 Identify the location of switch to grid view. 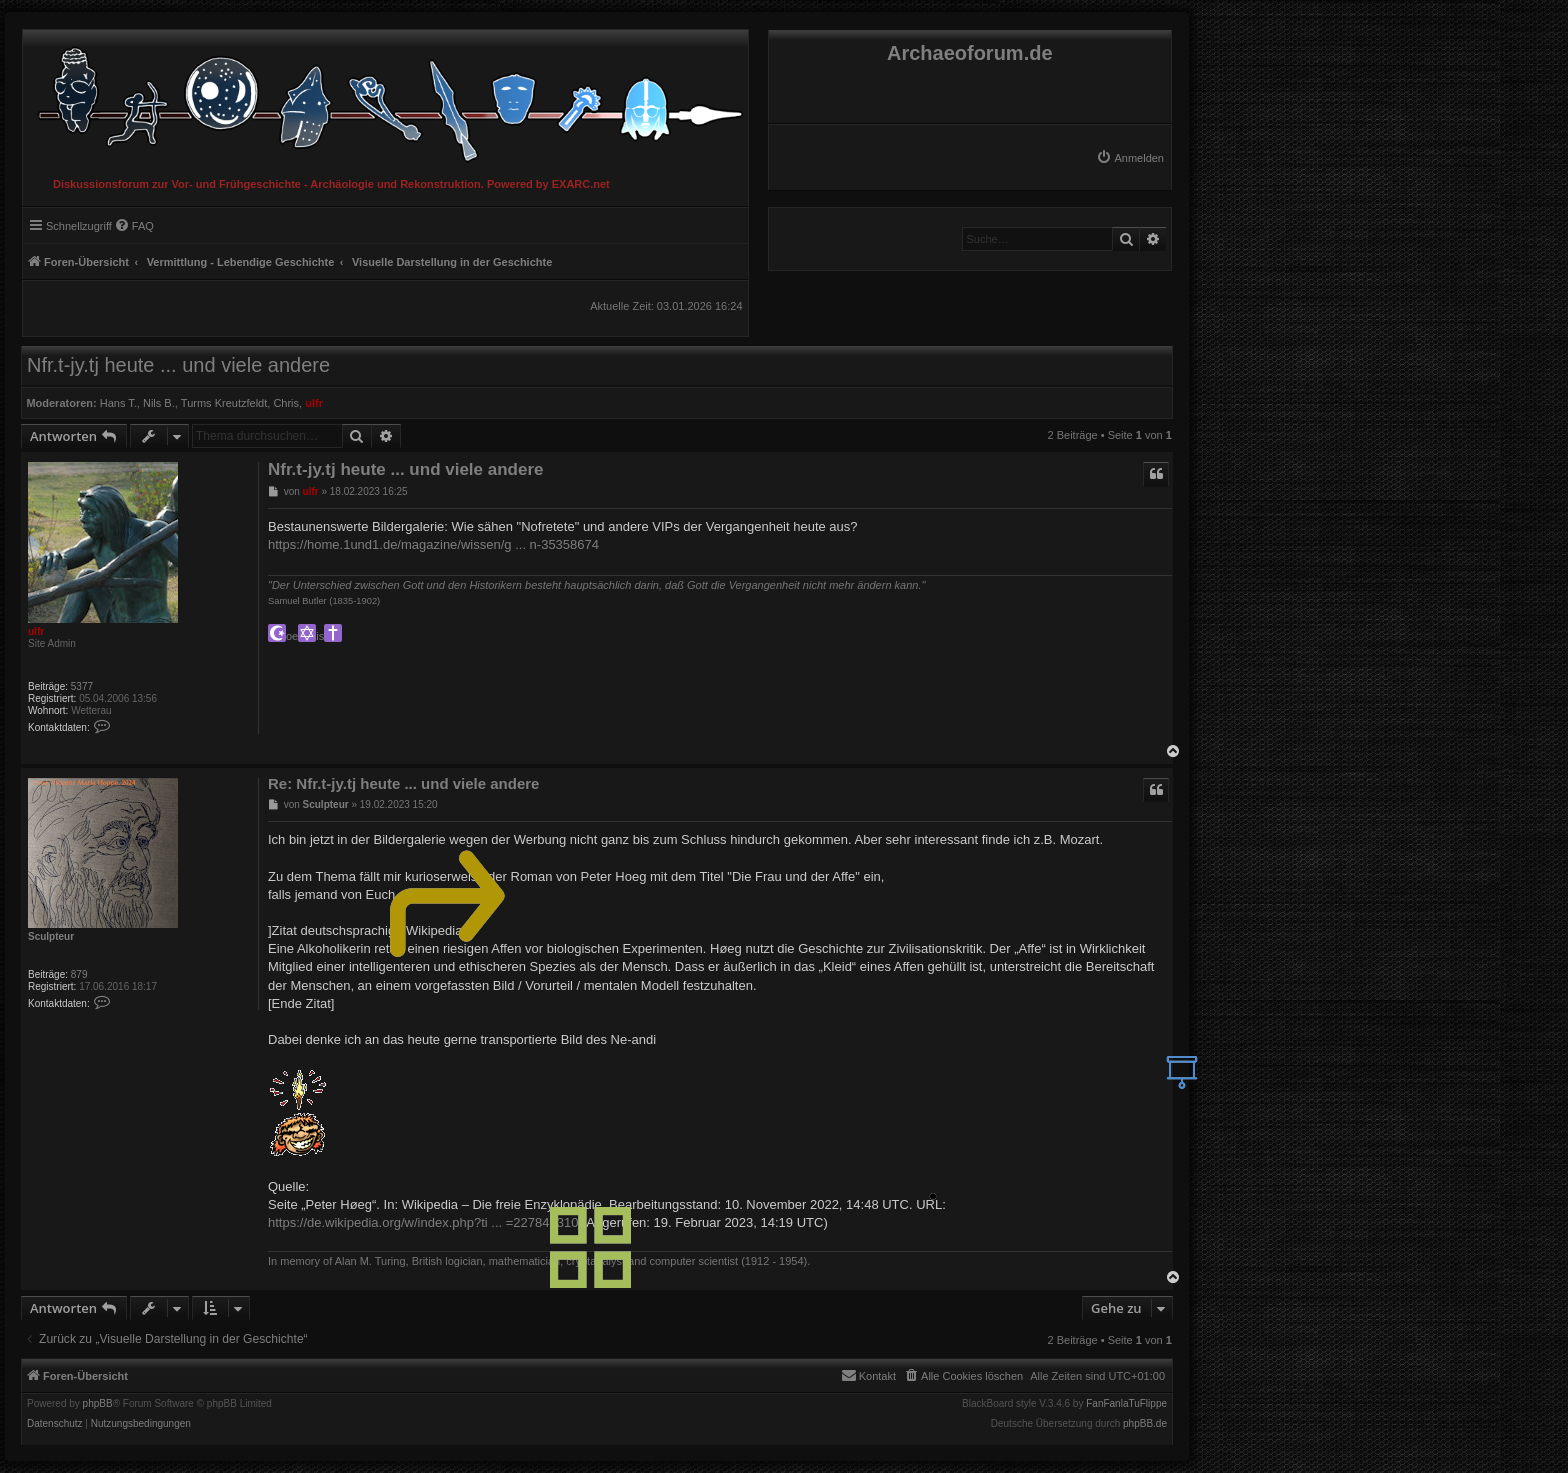
(590, 1247).